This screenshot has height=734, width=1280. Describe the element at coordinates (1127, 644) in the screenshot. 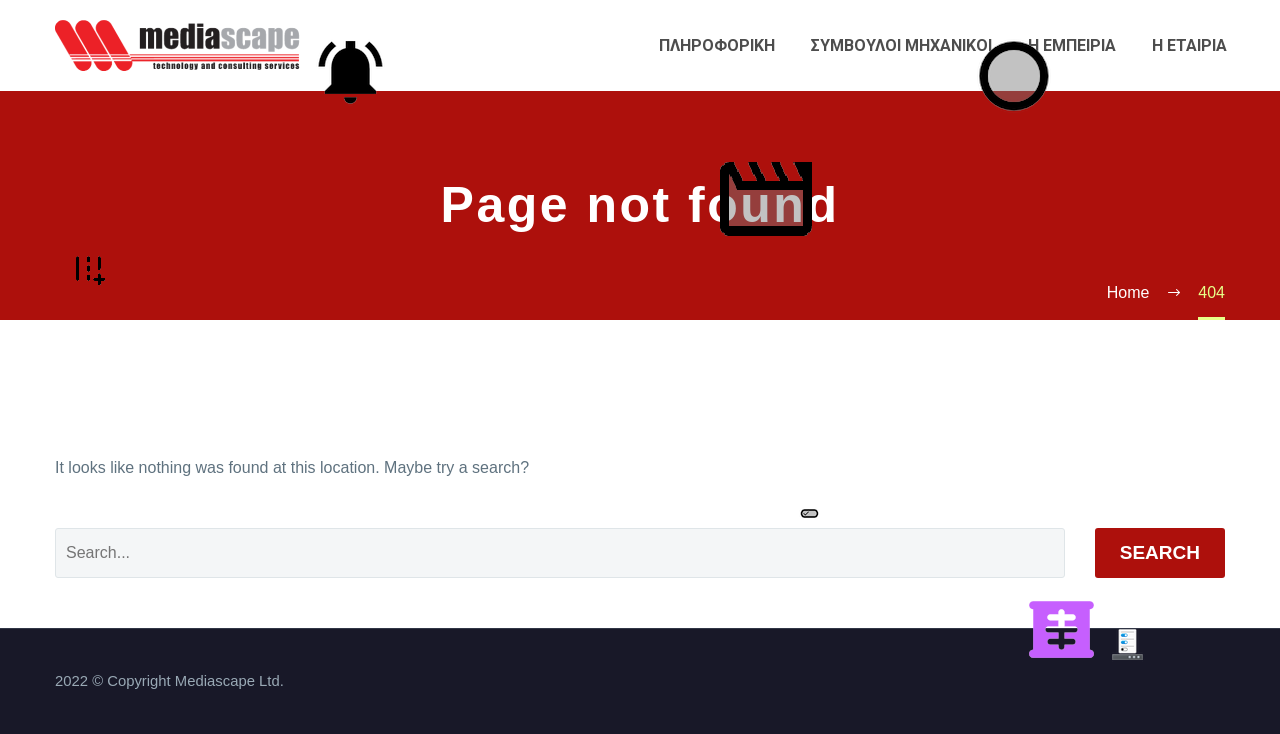

I see `access settings or preferences` at that location.